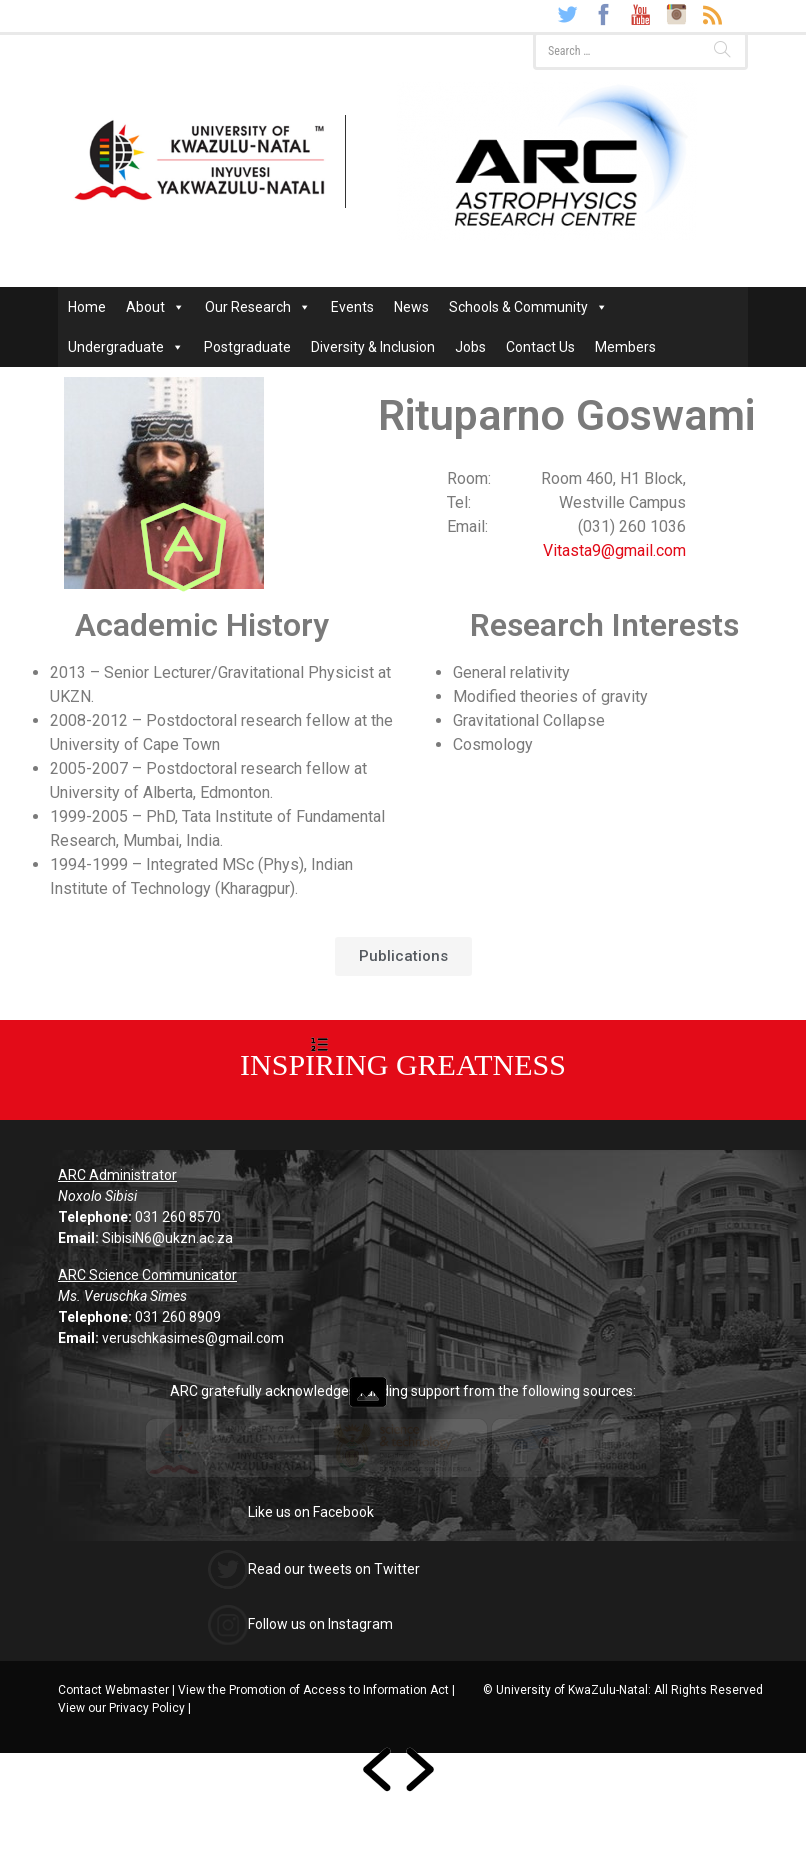 This screenshot has height=1864, width=806. I want to click on view or edit source code, so click(398, 1769).